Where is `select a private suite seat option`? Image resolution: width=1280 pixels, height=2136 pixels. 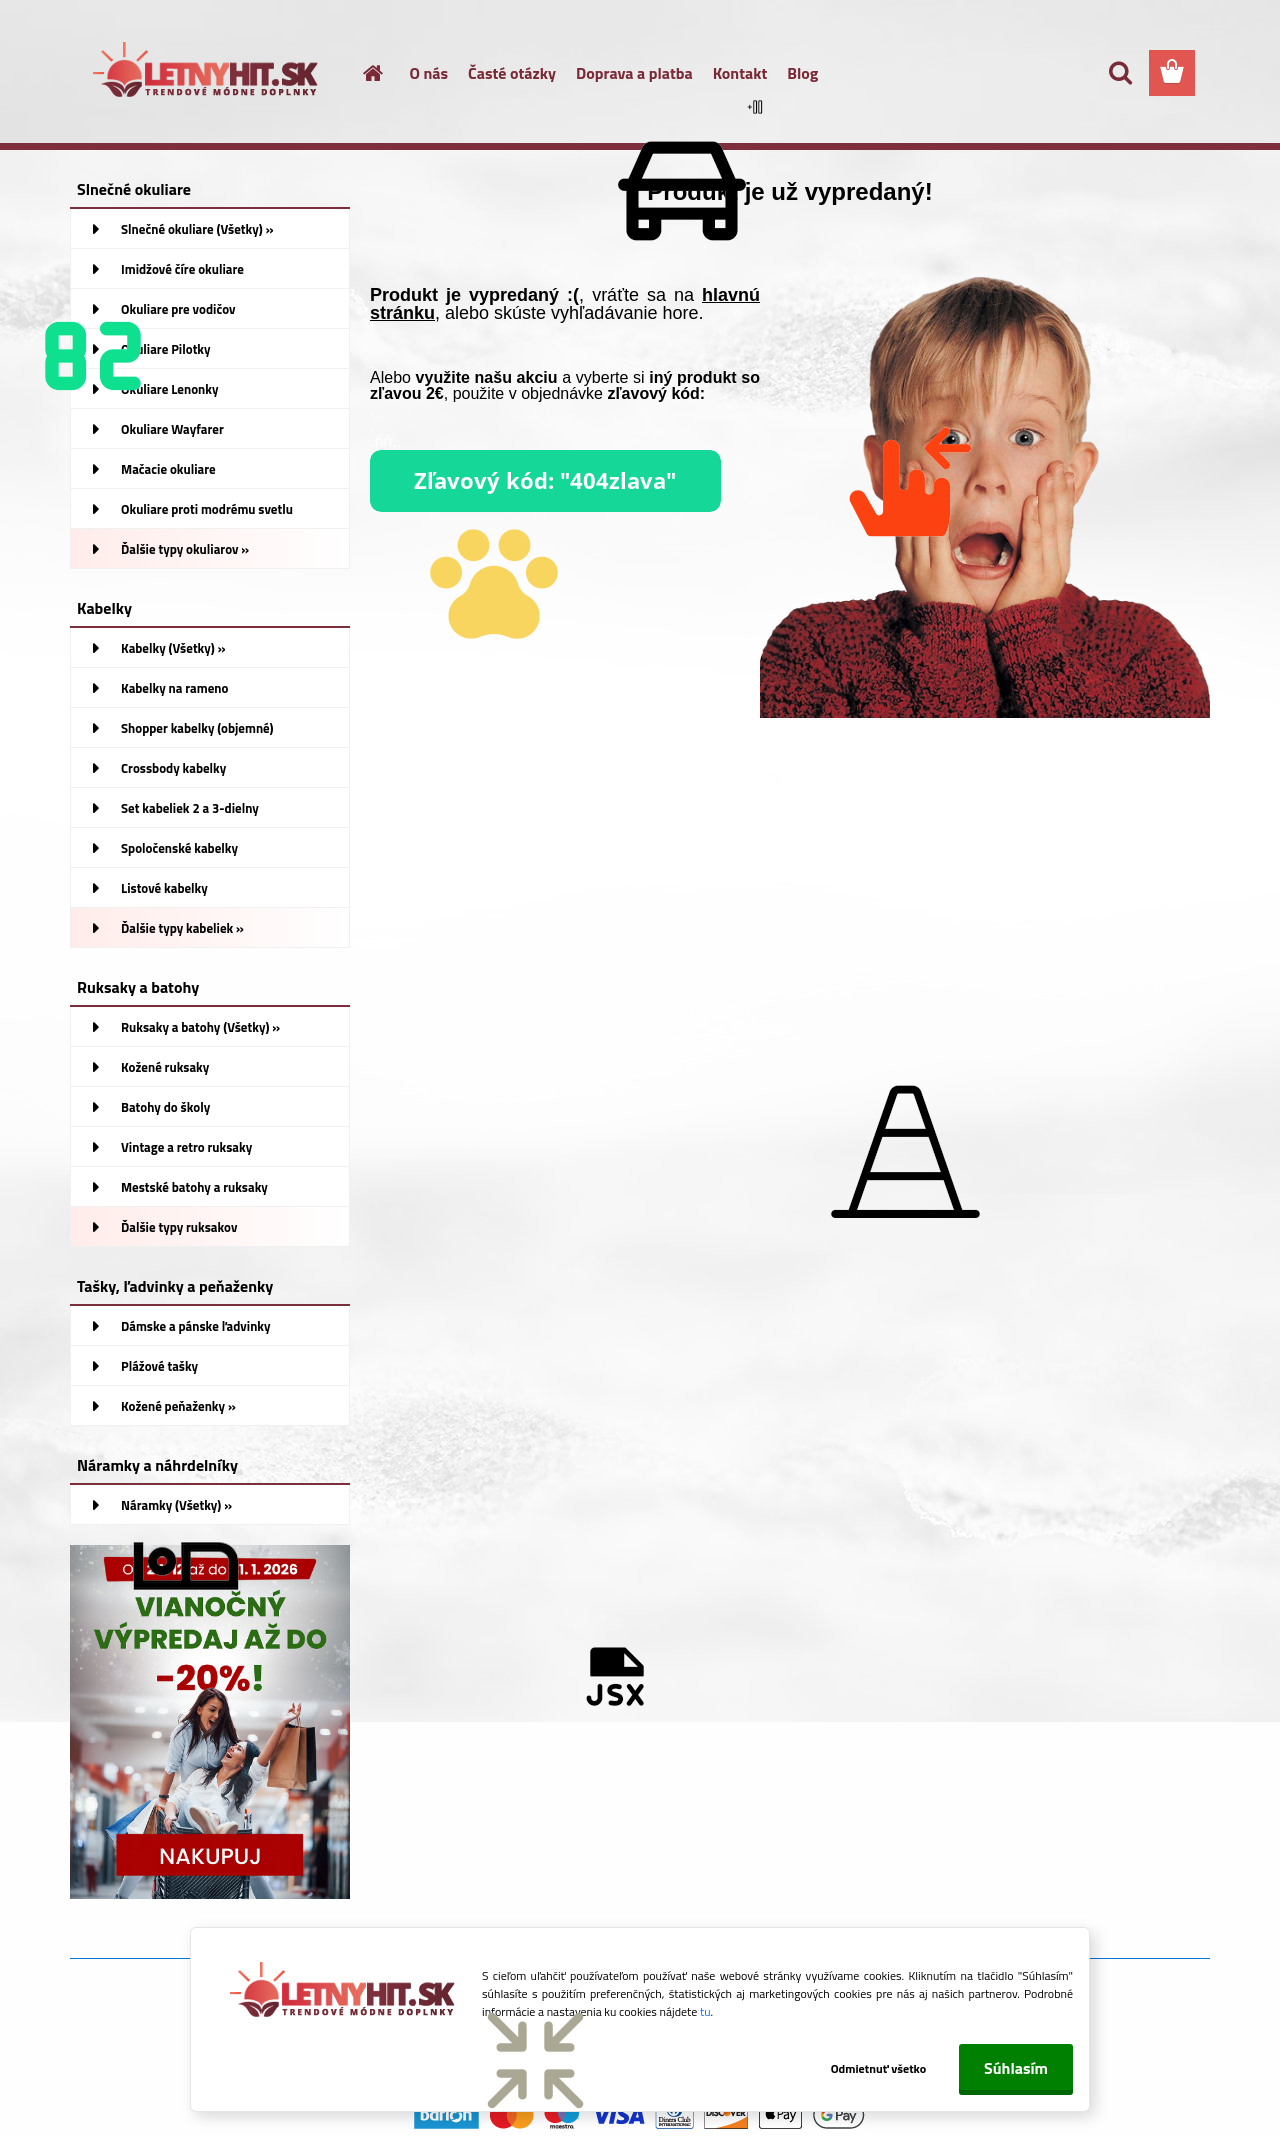
select a private suite seat option is located at coordinates (186, 1566).